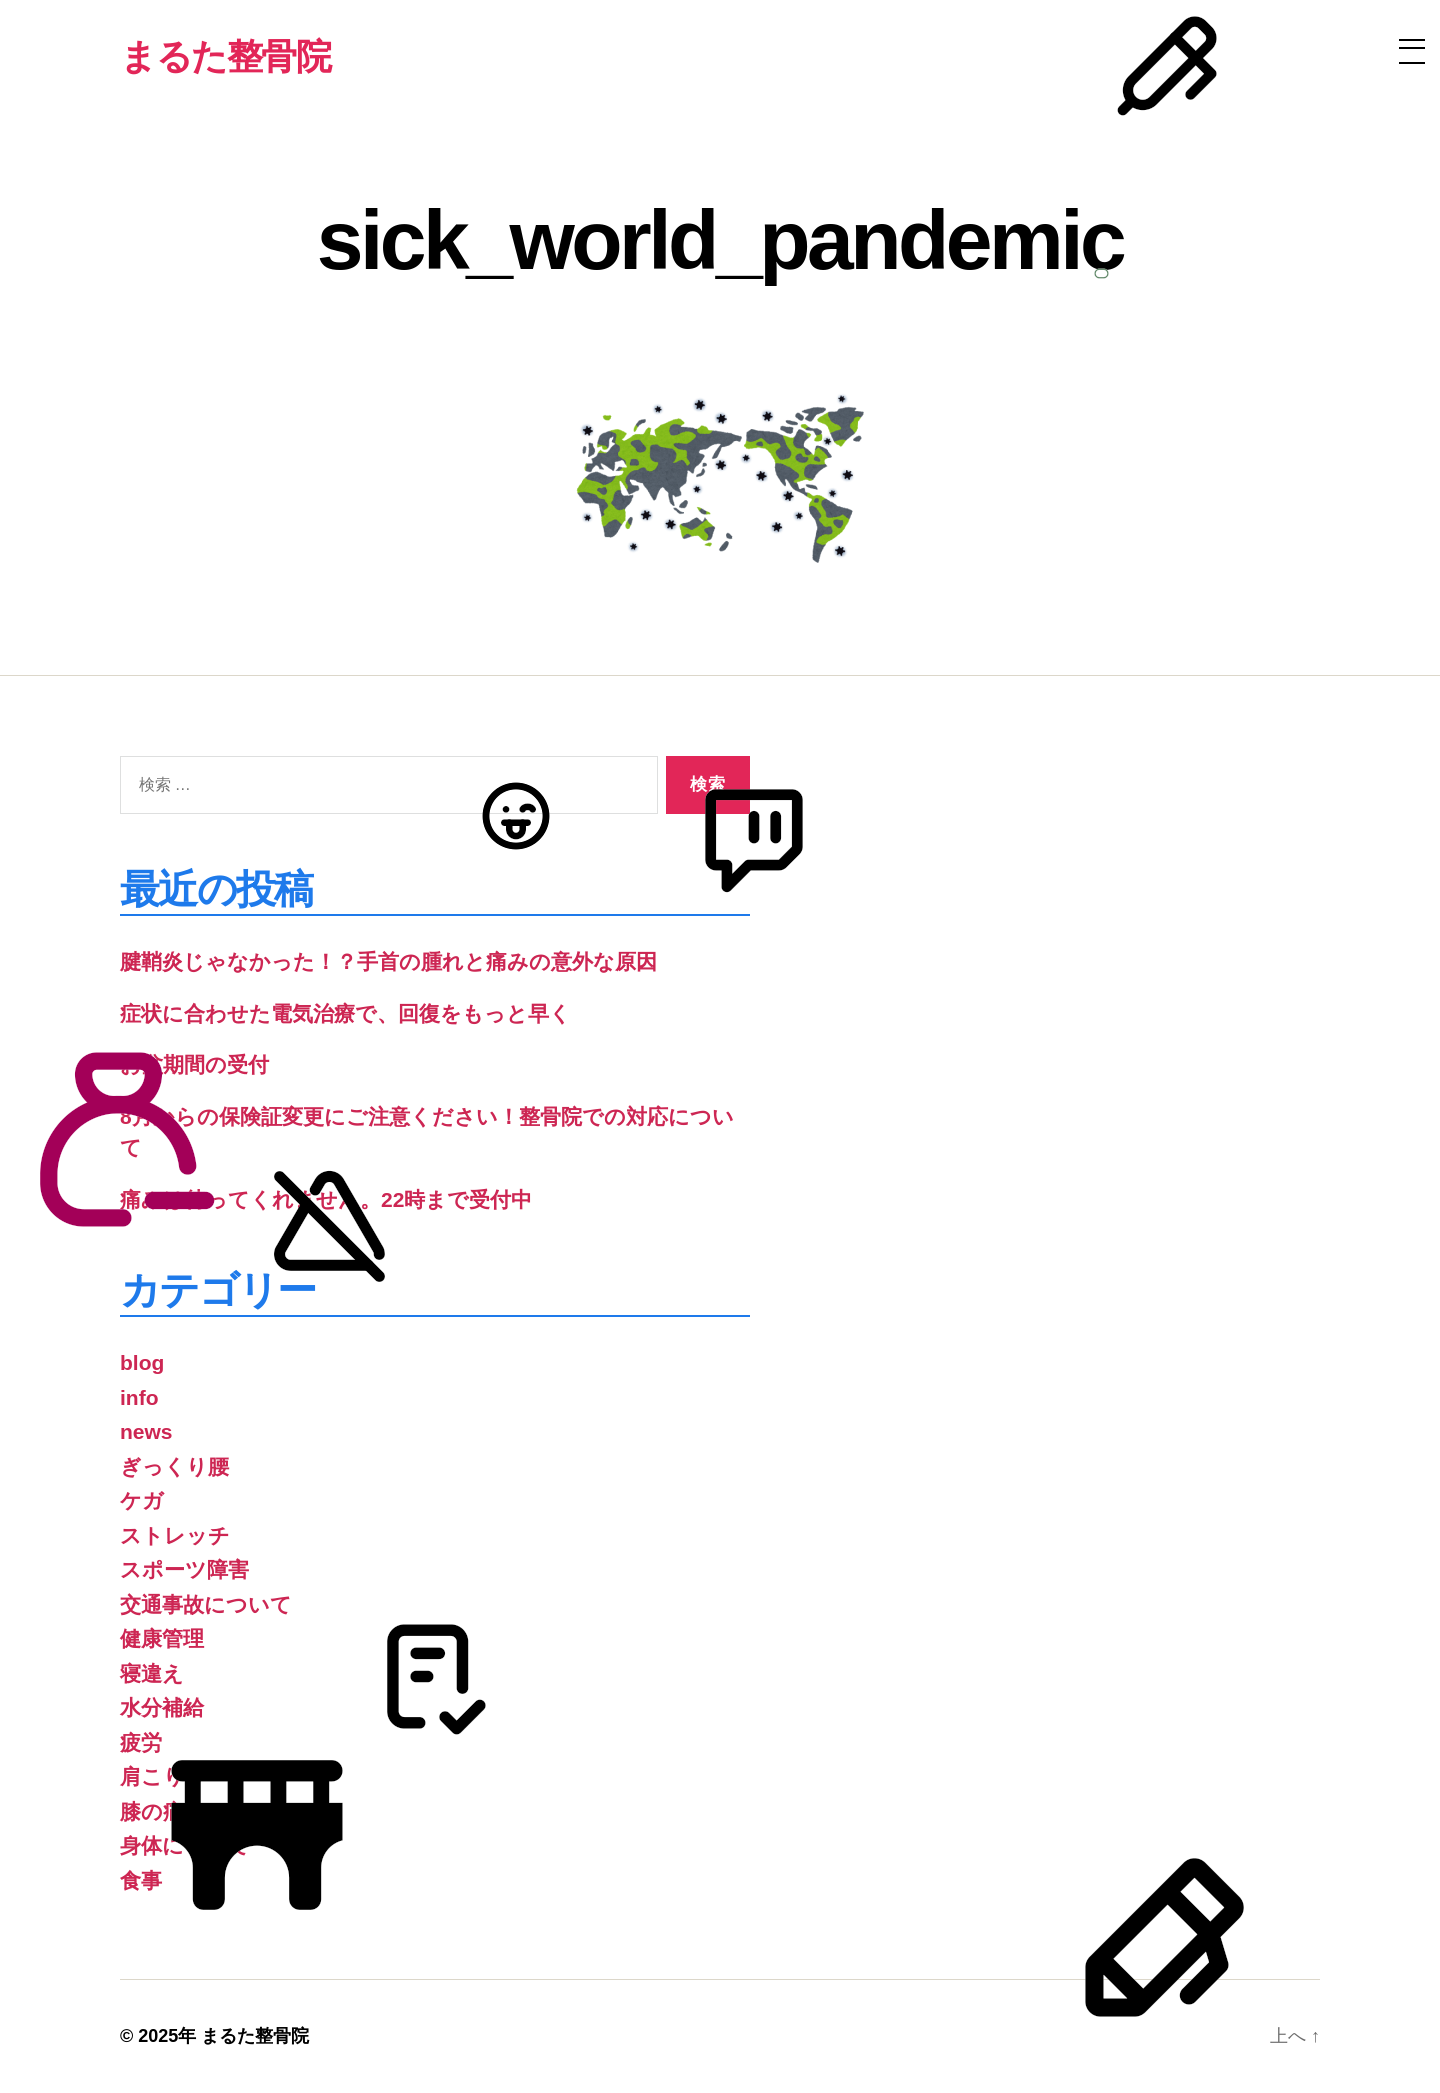 Image resolution: width=1440 pixels, height=2093 pixels. Describe the element at coordinates (516, 816) in the screenshot. I see `add a playful or silly reaction` at that location.